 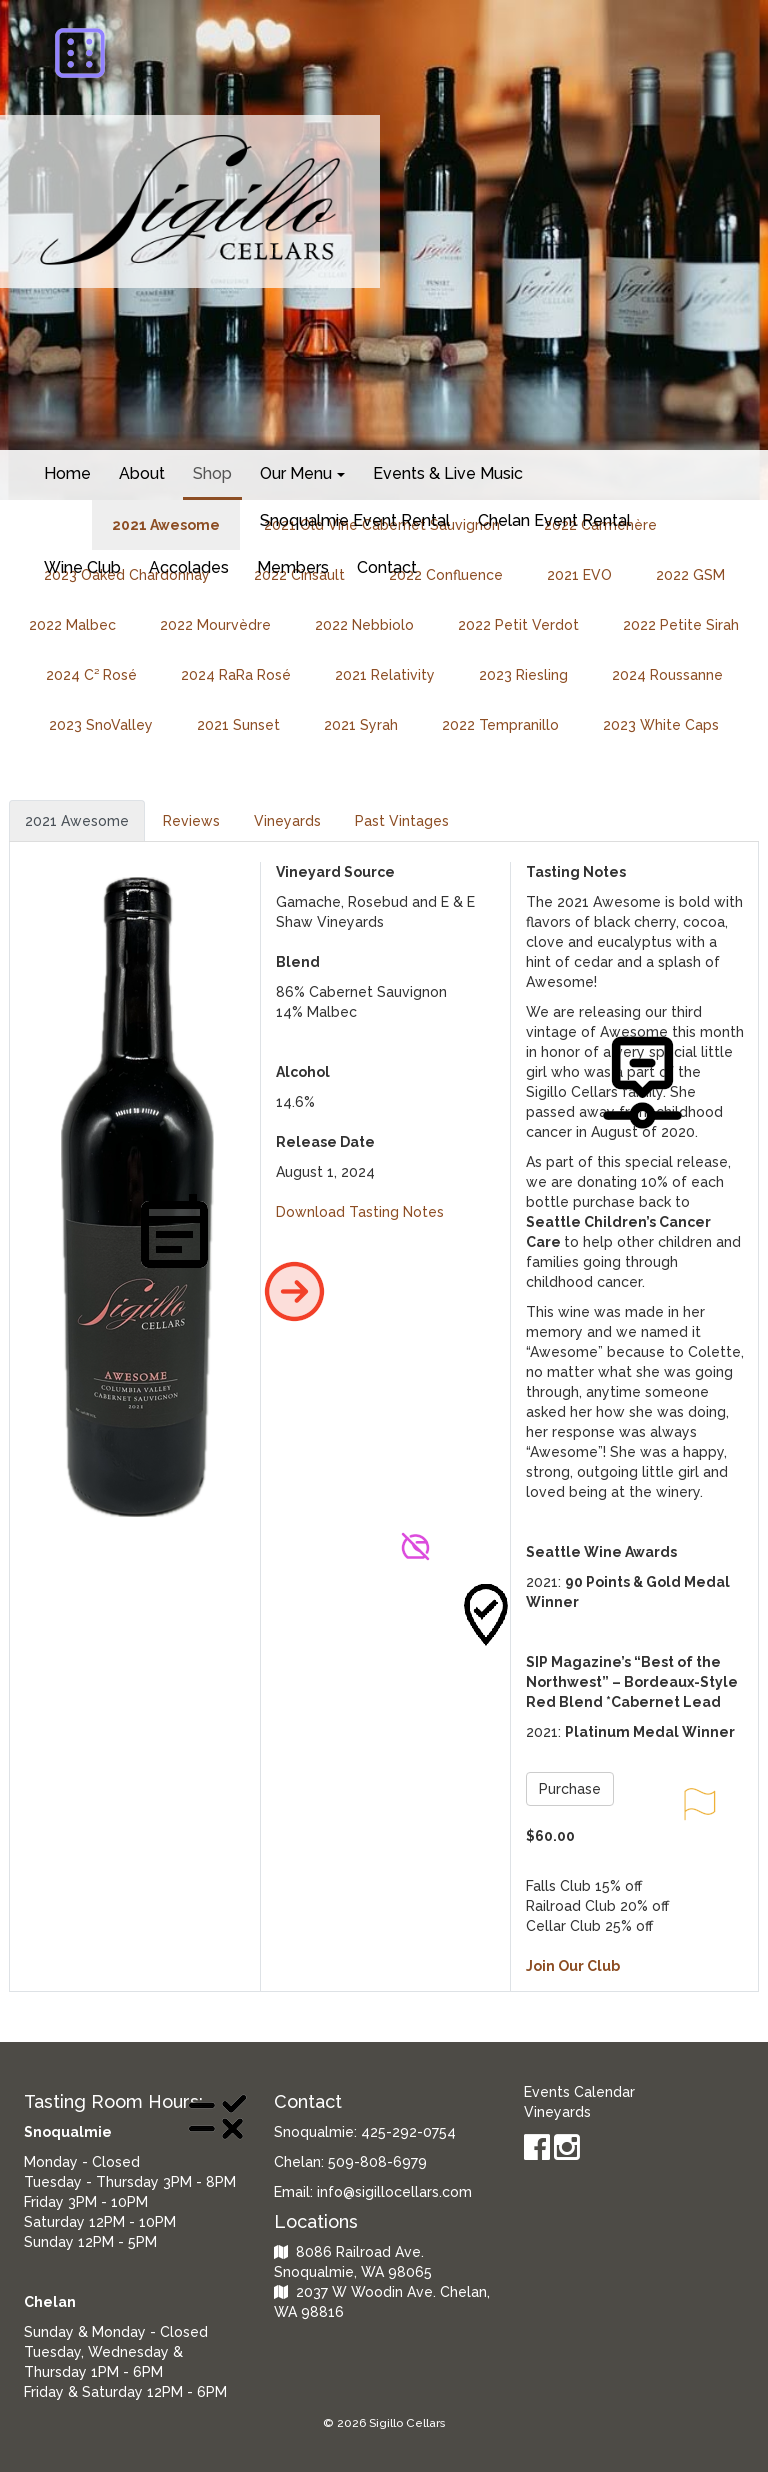 What do you see at coordinates (486, 1614) in the screenshot?
I see `confirm or select a location` at bounding box center [486, 1614].